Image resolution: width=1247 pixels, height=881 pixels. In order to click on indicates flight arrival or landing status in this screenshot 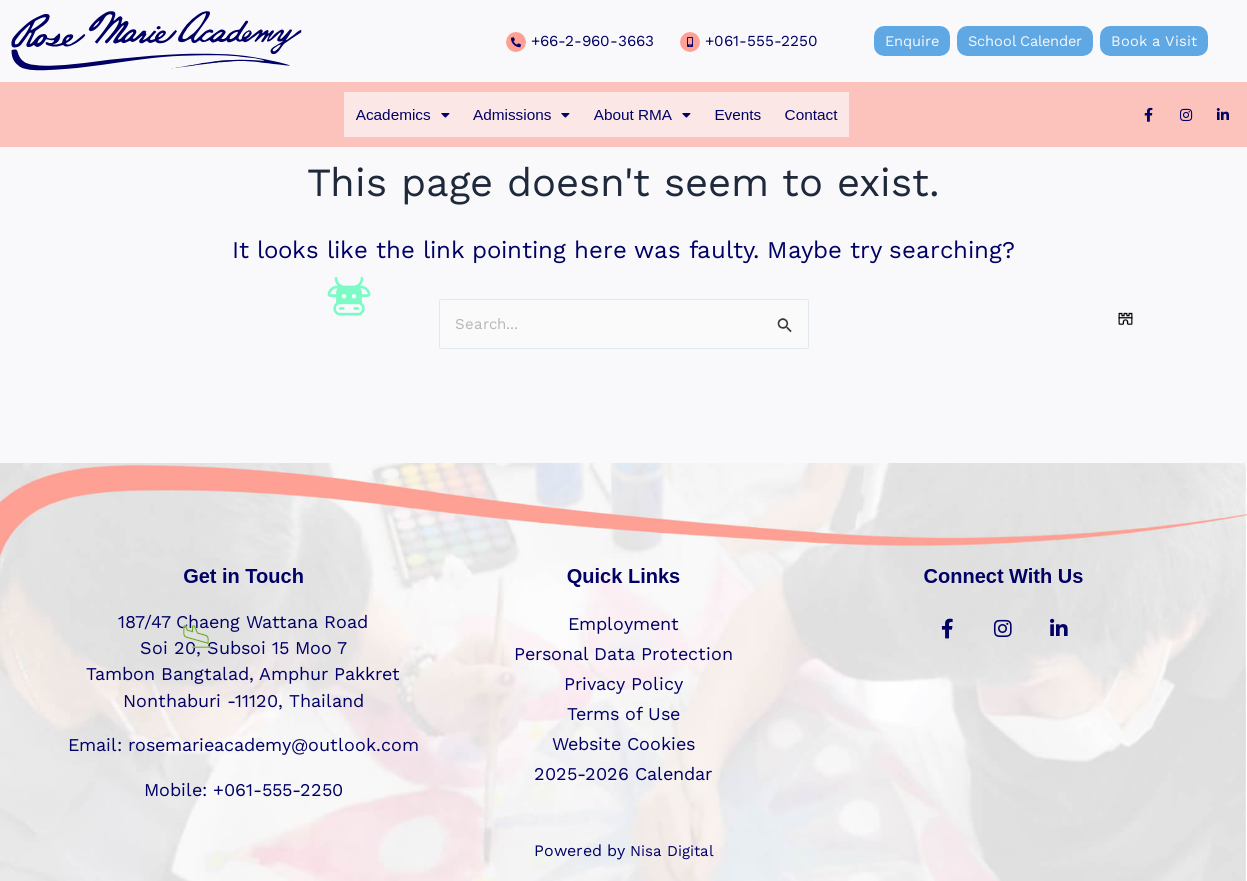, I will do `click(195, 636)`.